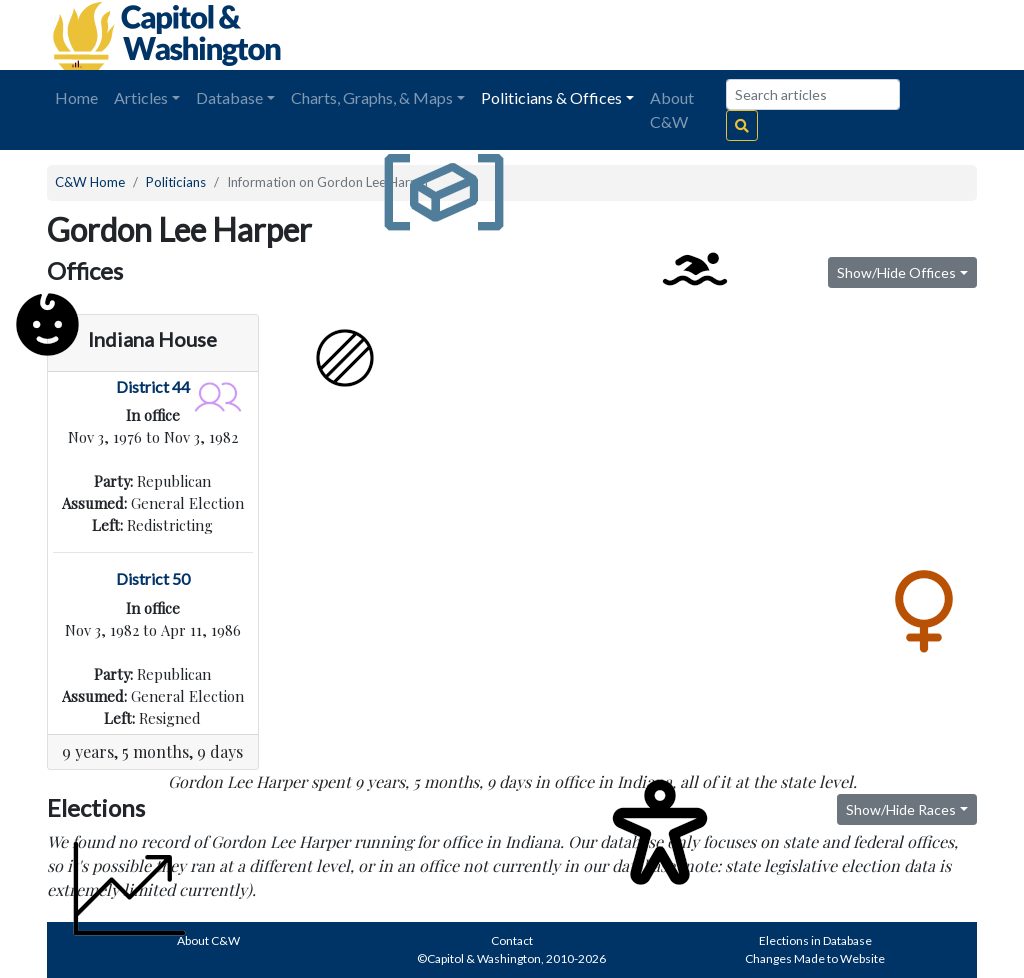 The image size is (1024, 978). I want to click on access baby or child-related features, so click(47, 324).